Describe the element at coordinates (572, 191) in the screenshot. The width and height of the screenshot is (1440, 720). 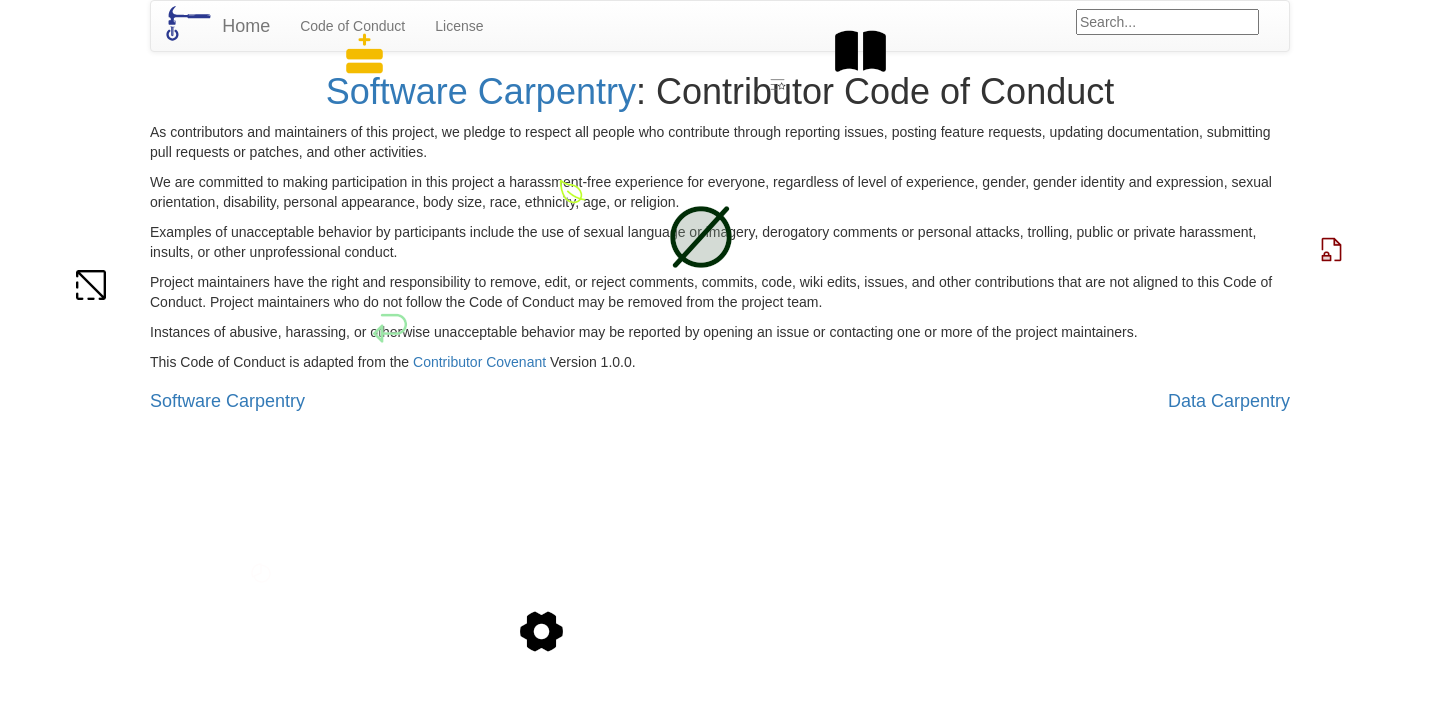
I see `indicates eco-friendly or sustainable option` at that location.